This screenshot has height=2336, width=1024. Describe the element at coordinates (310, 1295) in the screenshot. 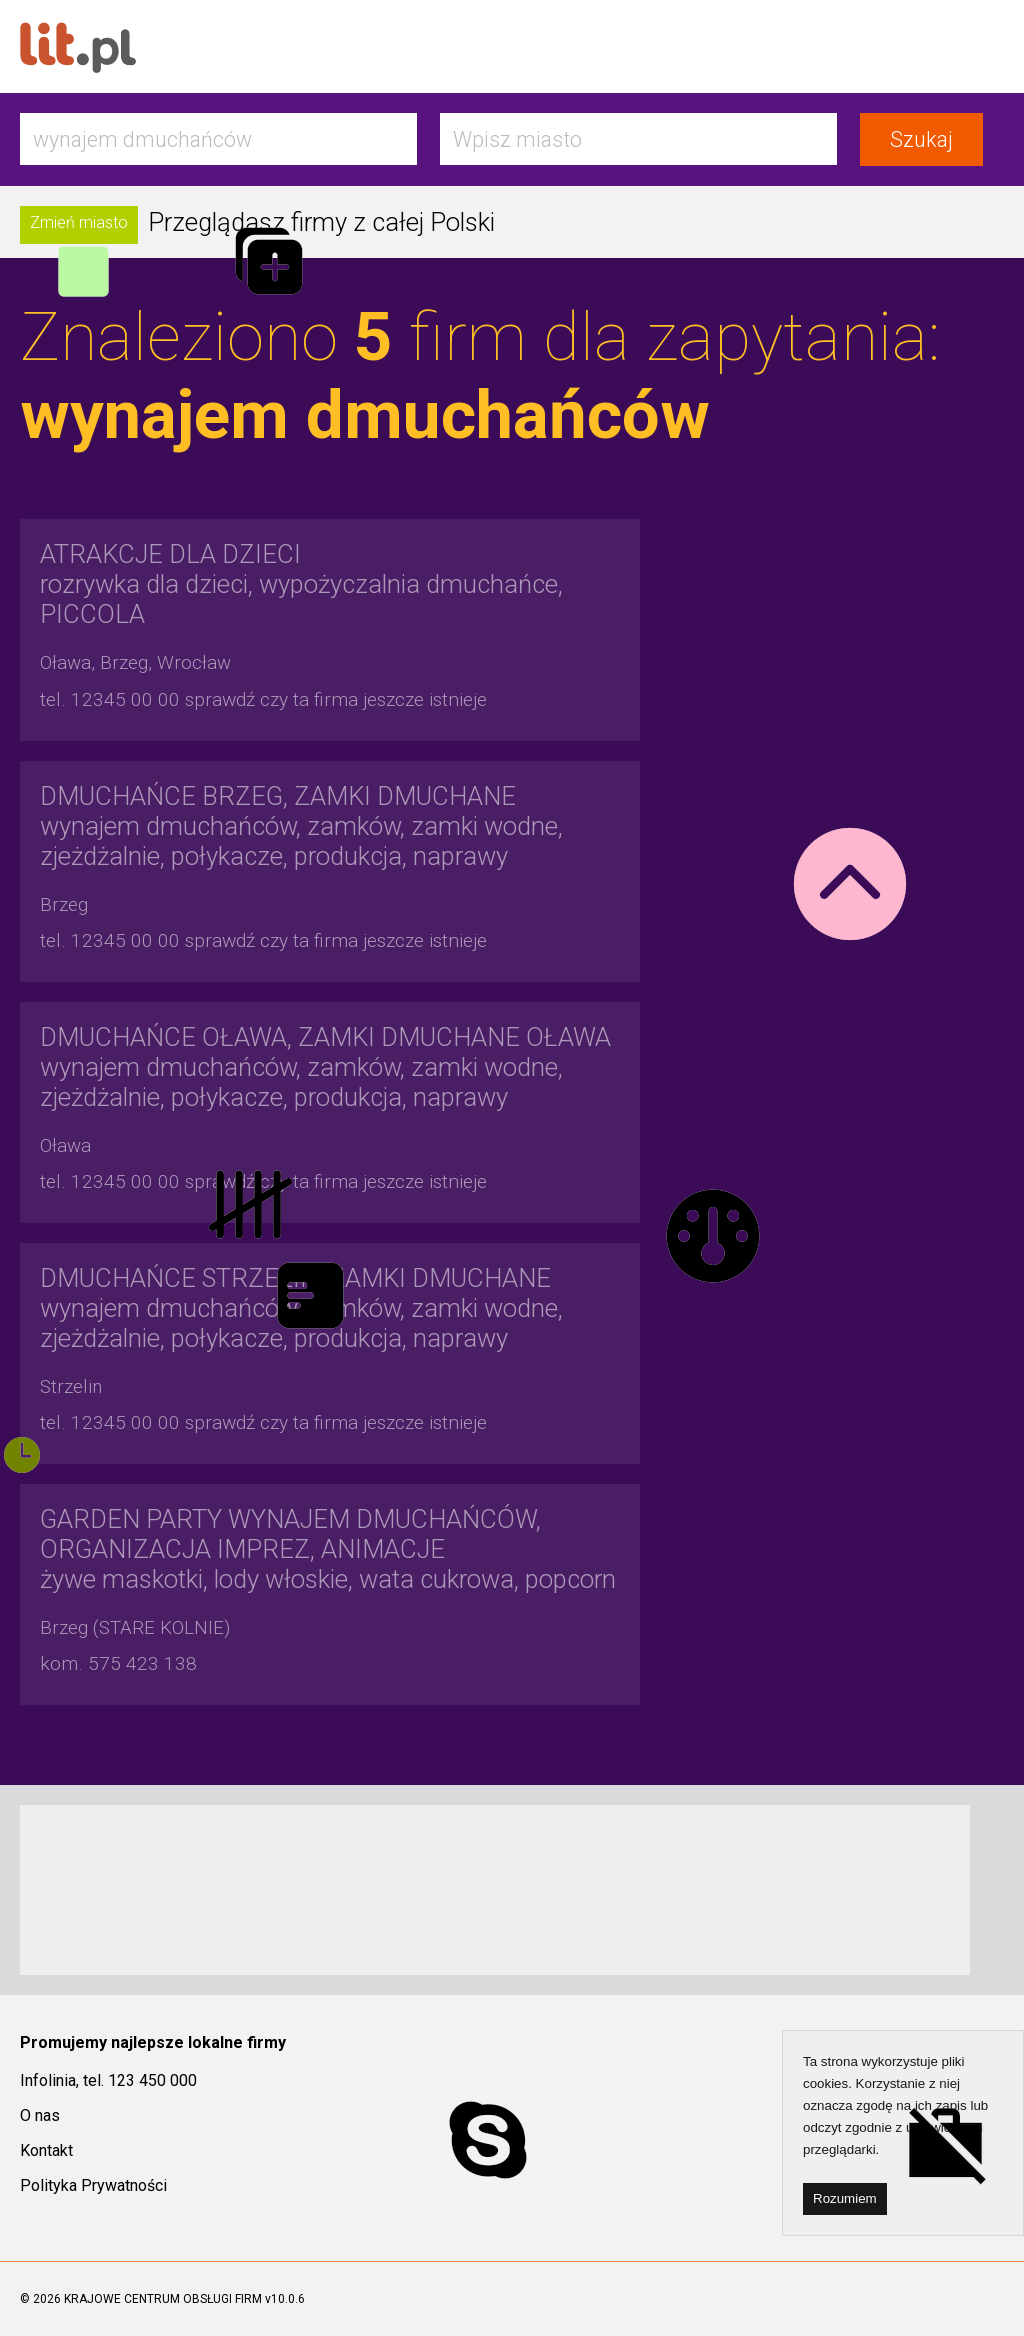

I see `align content to the left, vertically centered` at that location.